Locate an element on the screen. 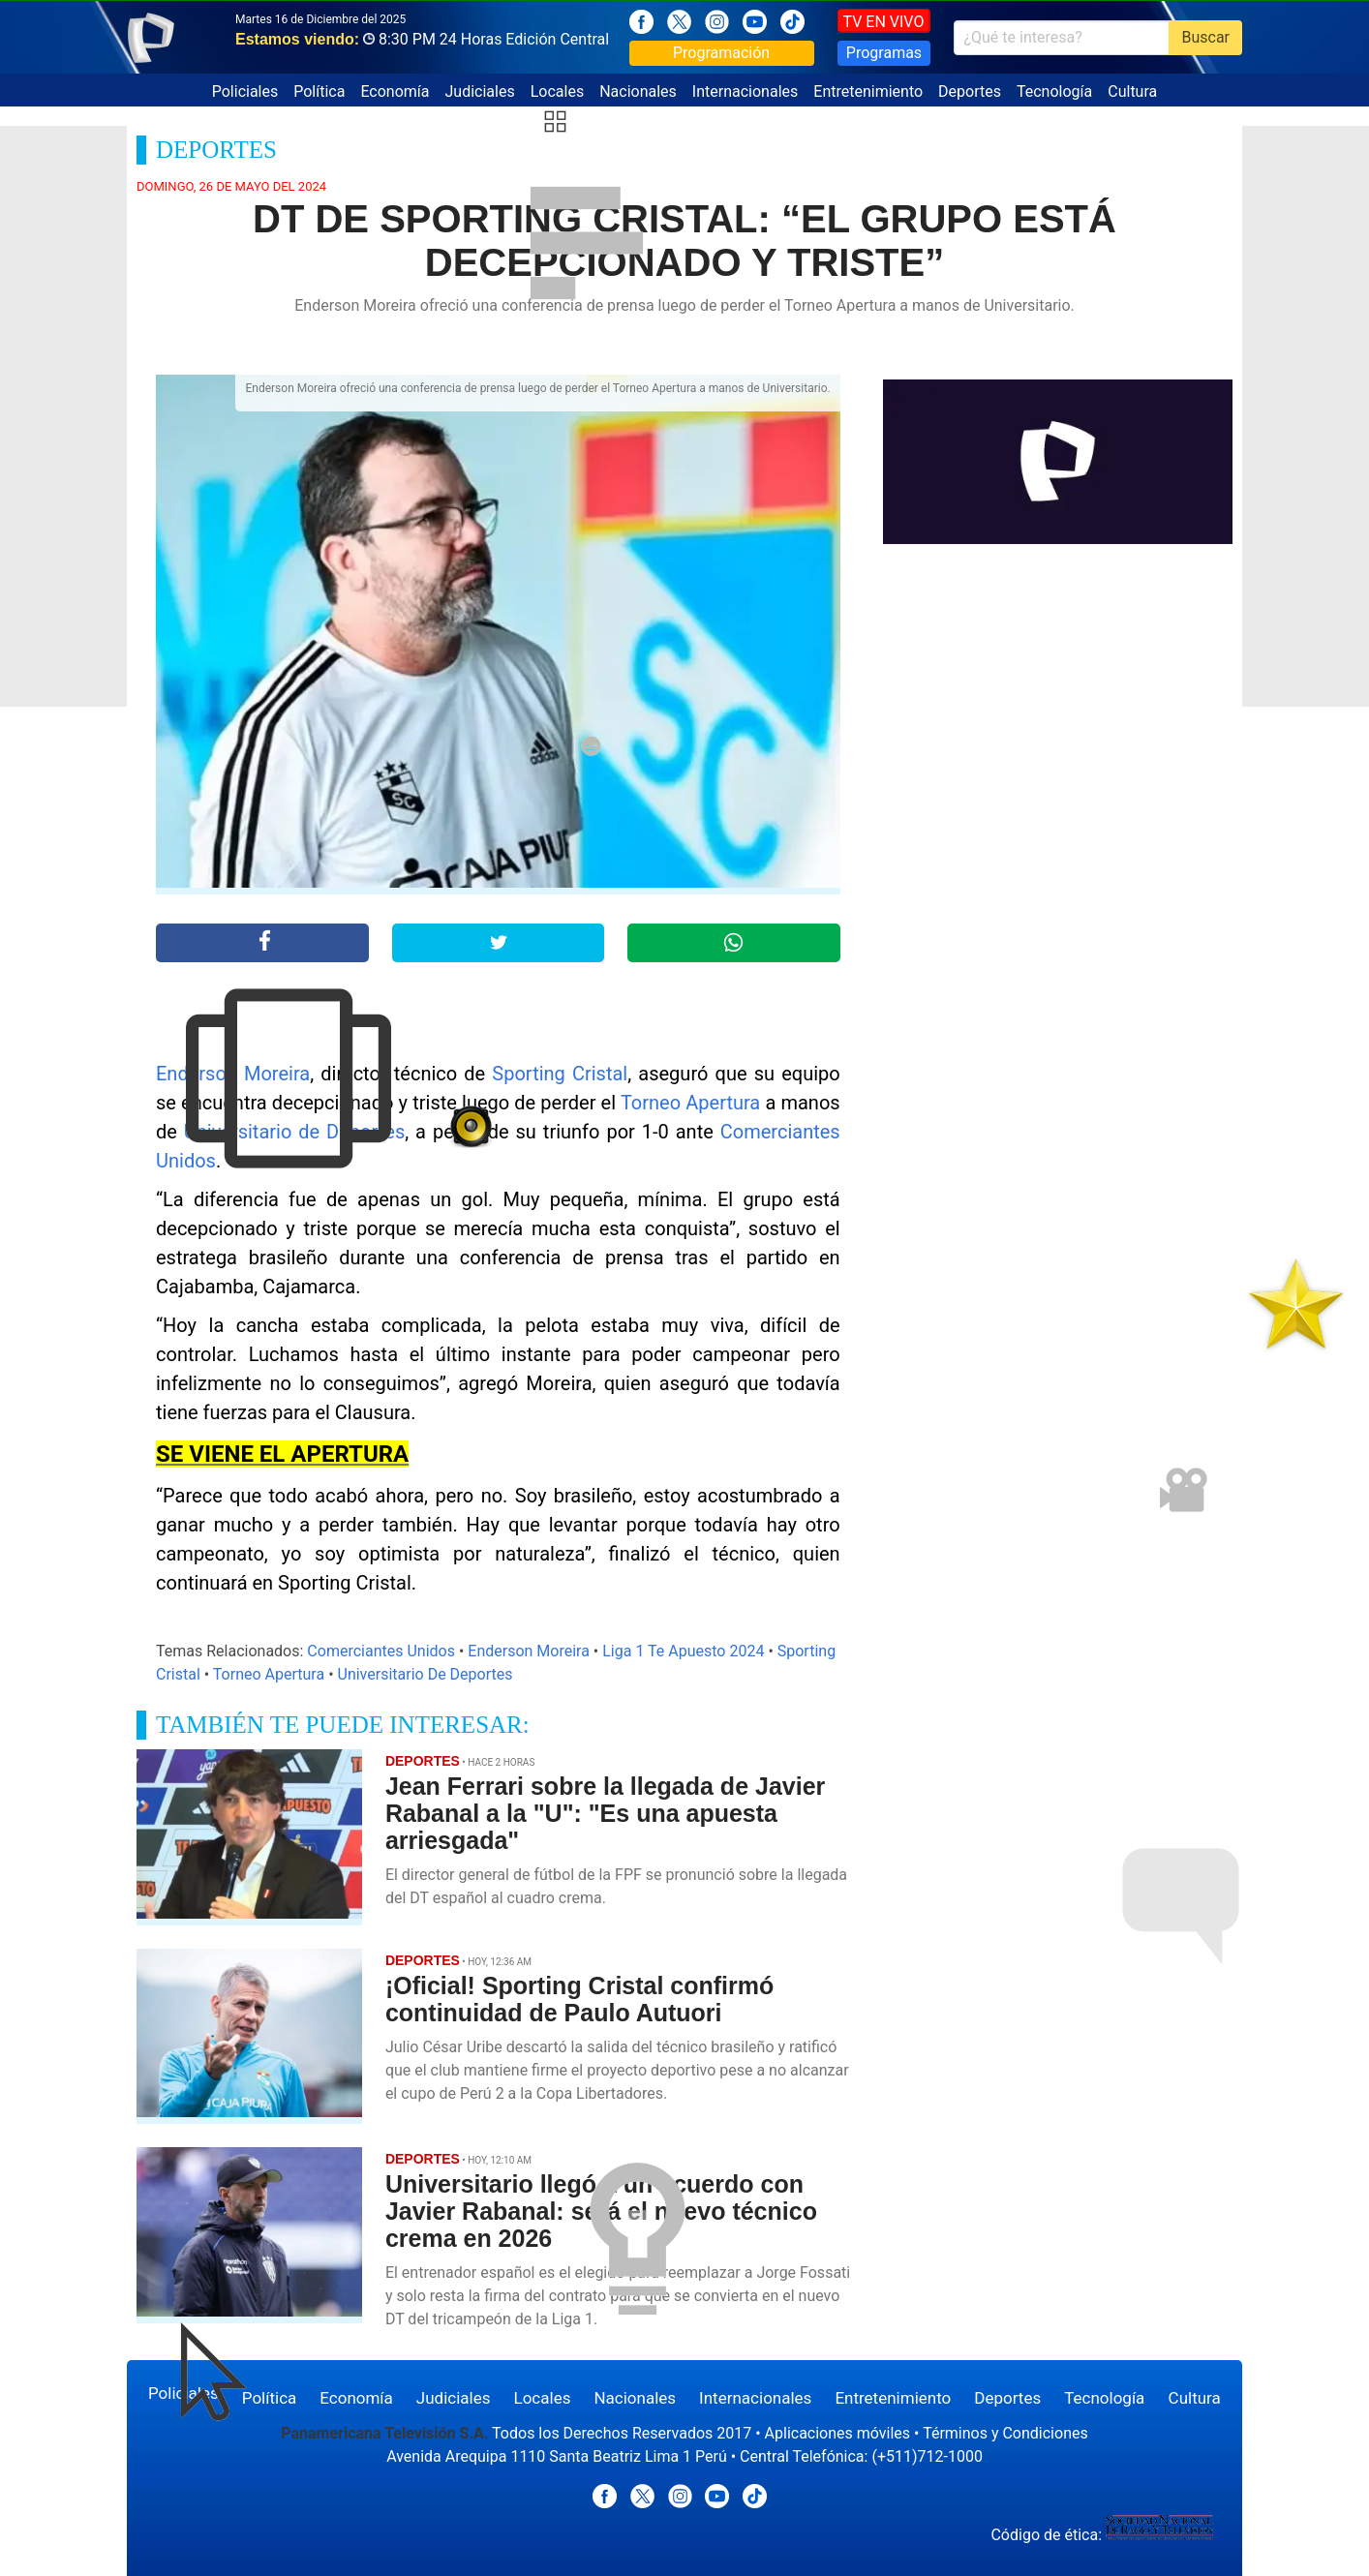 The height and width of the screenshot is (2576, 1369). view information or help details is located at coordinates (637, 2238).